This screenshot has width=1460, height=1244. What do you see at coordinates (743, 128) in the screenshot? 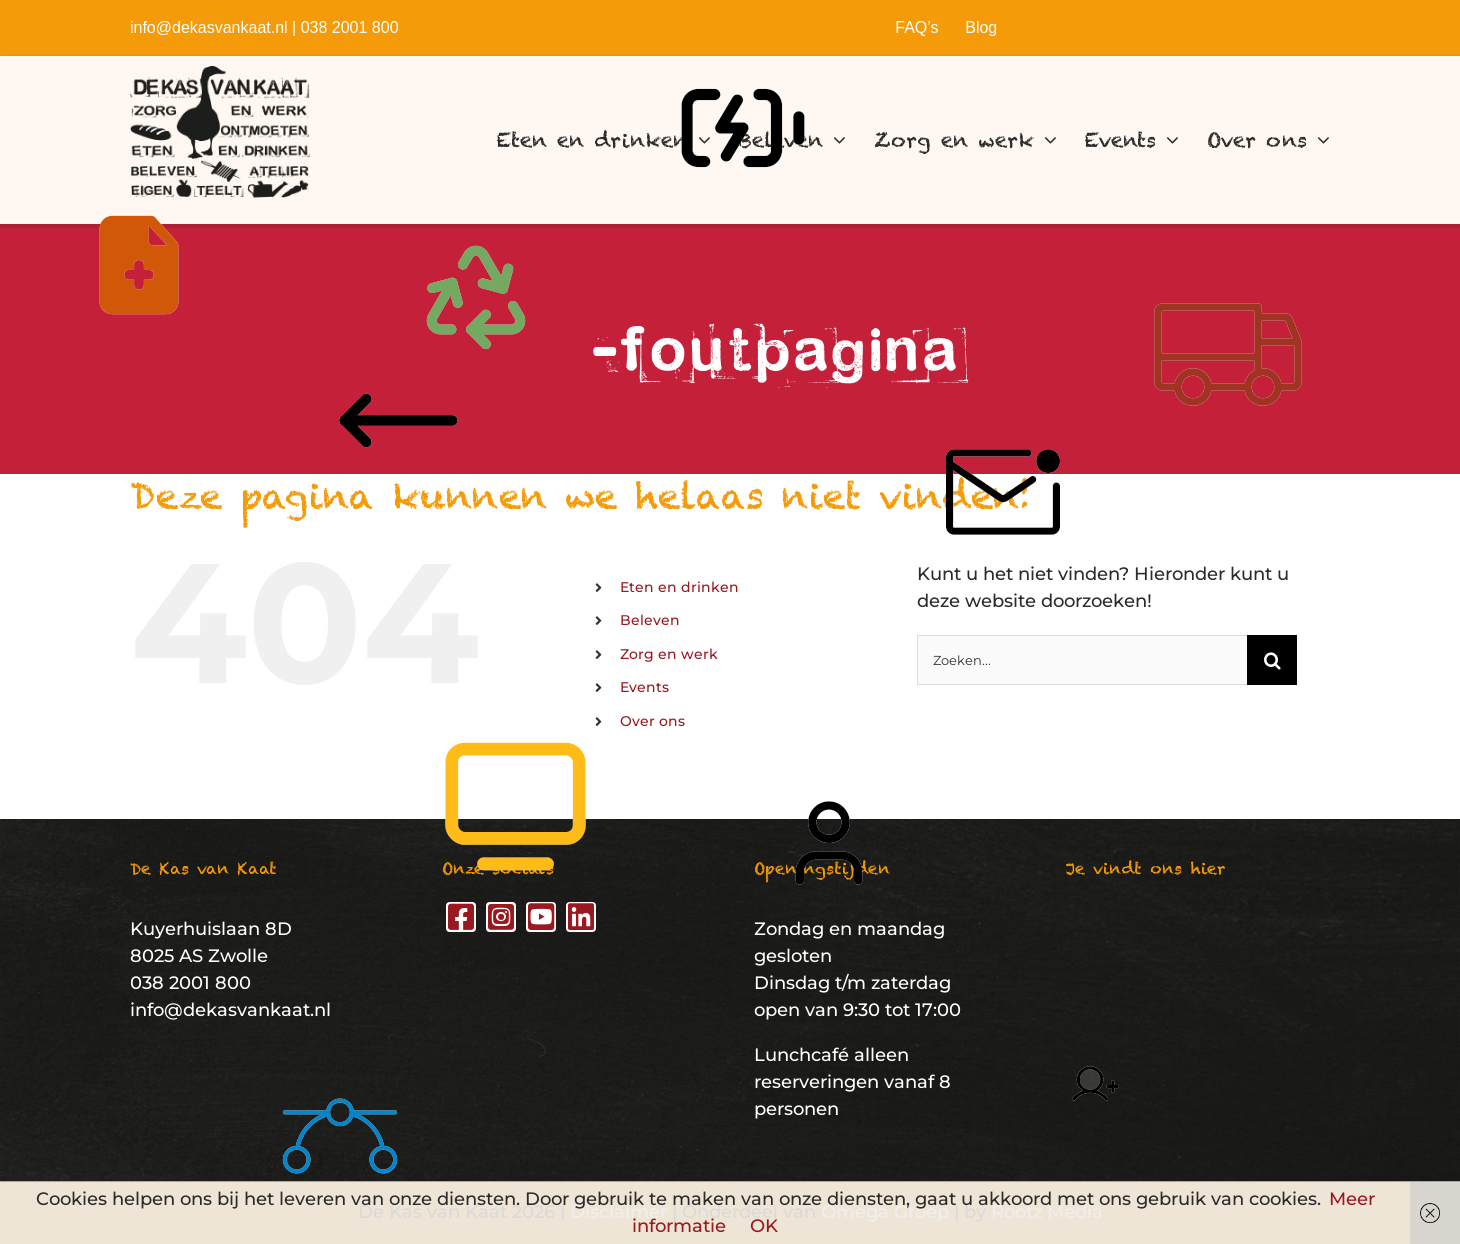
I see `indicates device is currently charging` at bounding box center [743, 128].